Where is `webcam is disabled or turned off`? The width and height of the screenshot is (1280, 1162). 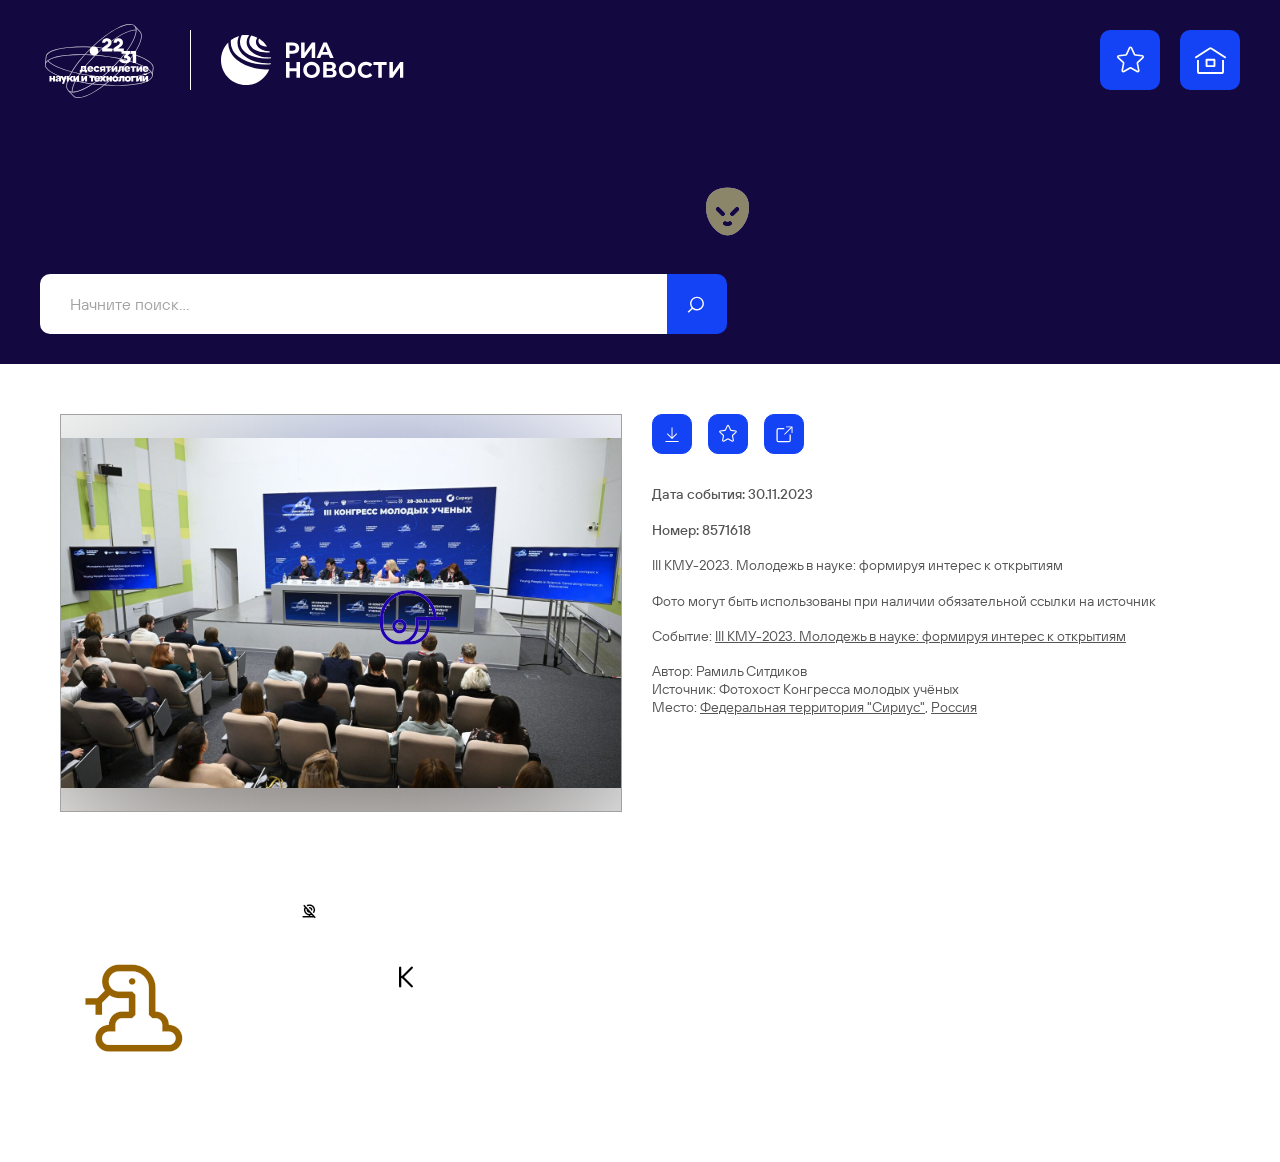
webcam is disabled or turned off is located at coordinates (309, 911).